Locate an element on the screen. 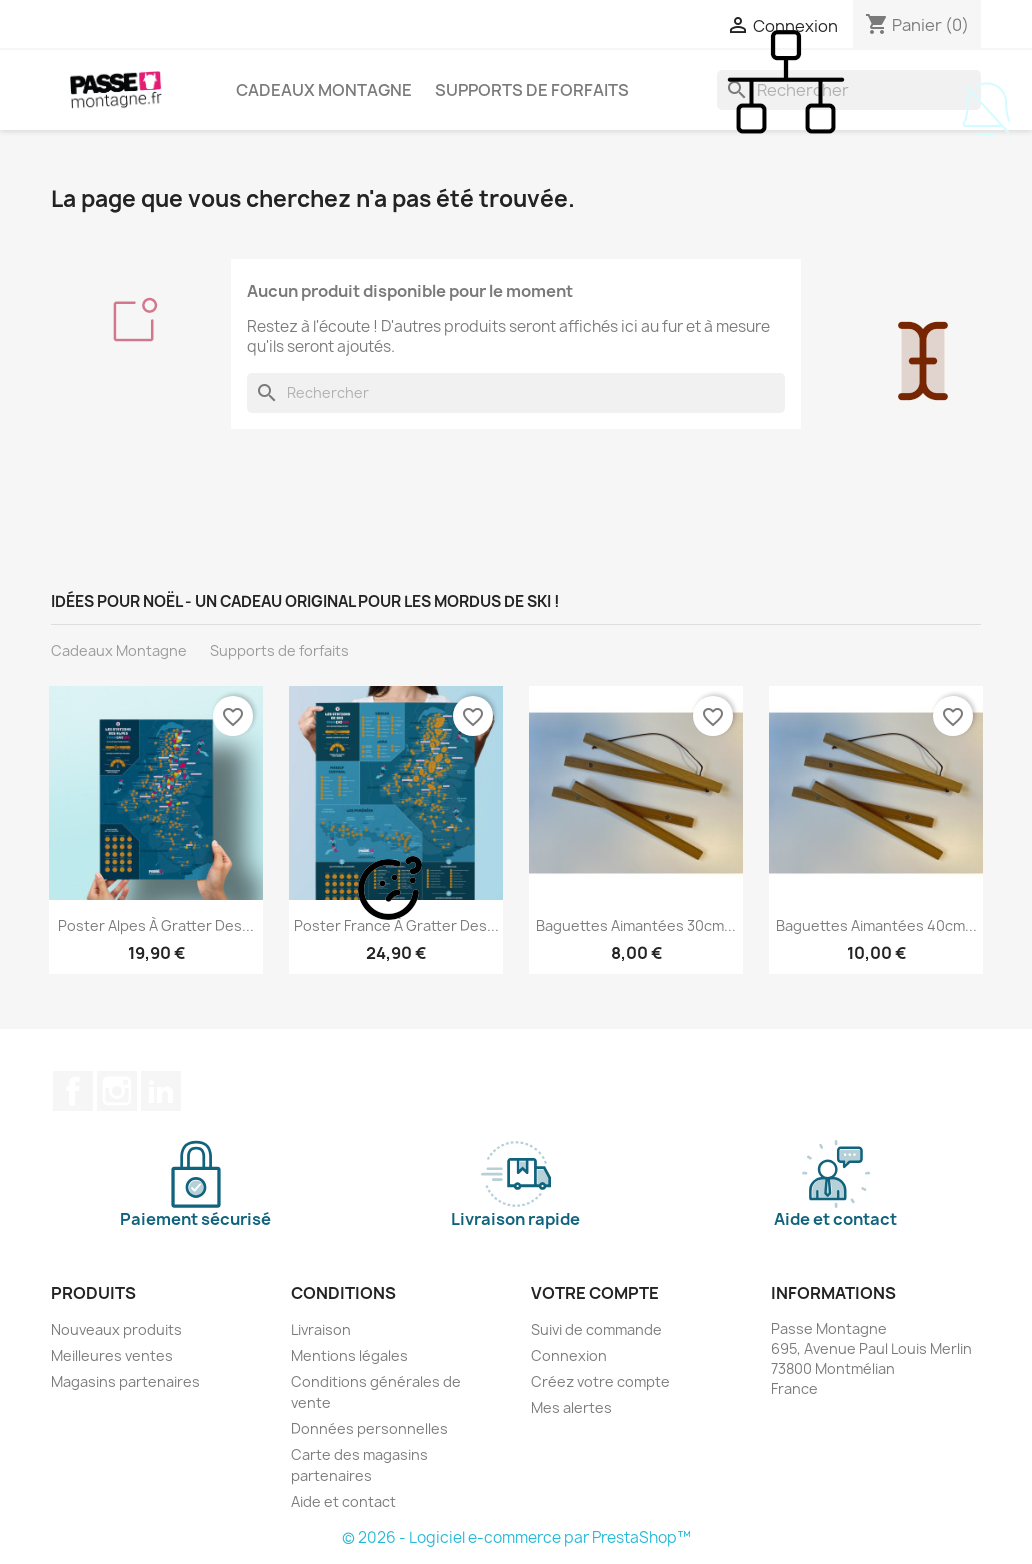 This screenshot has height=1564, width=1032. indicates user confusion or uncertainty is located at coordinates (388, 889).